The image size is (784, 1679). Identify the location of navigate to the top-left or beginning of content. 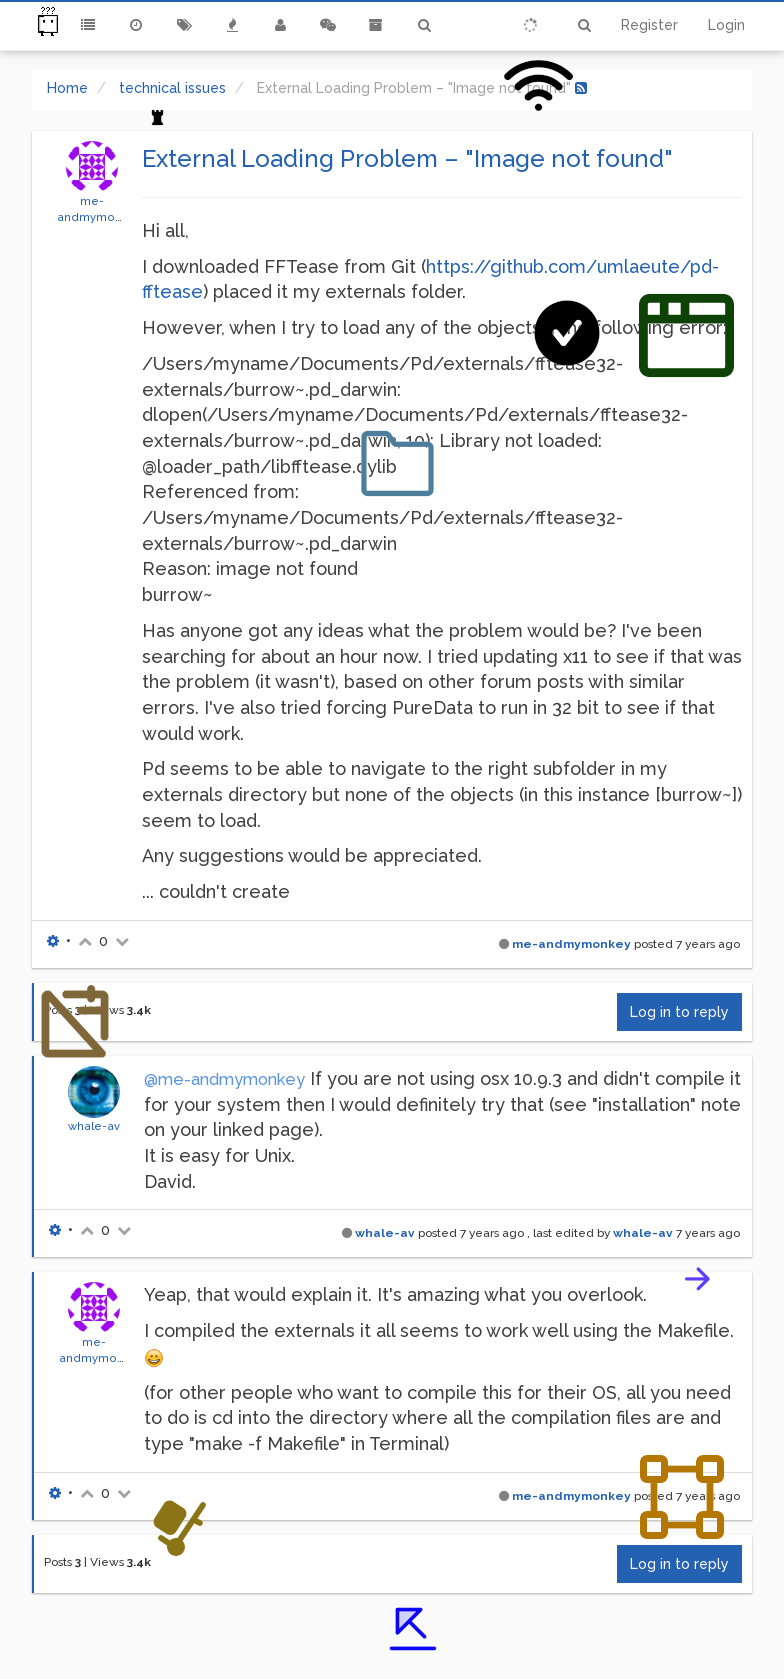
(411, 1629).